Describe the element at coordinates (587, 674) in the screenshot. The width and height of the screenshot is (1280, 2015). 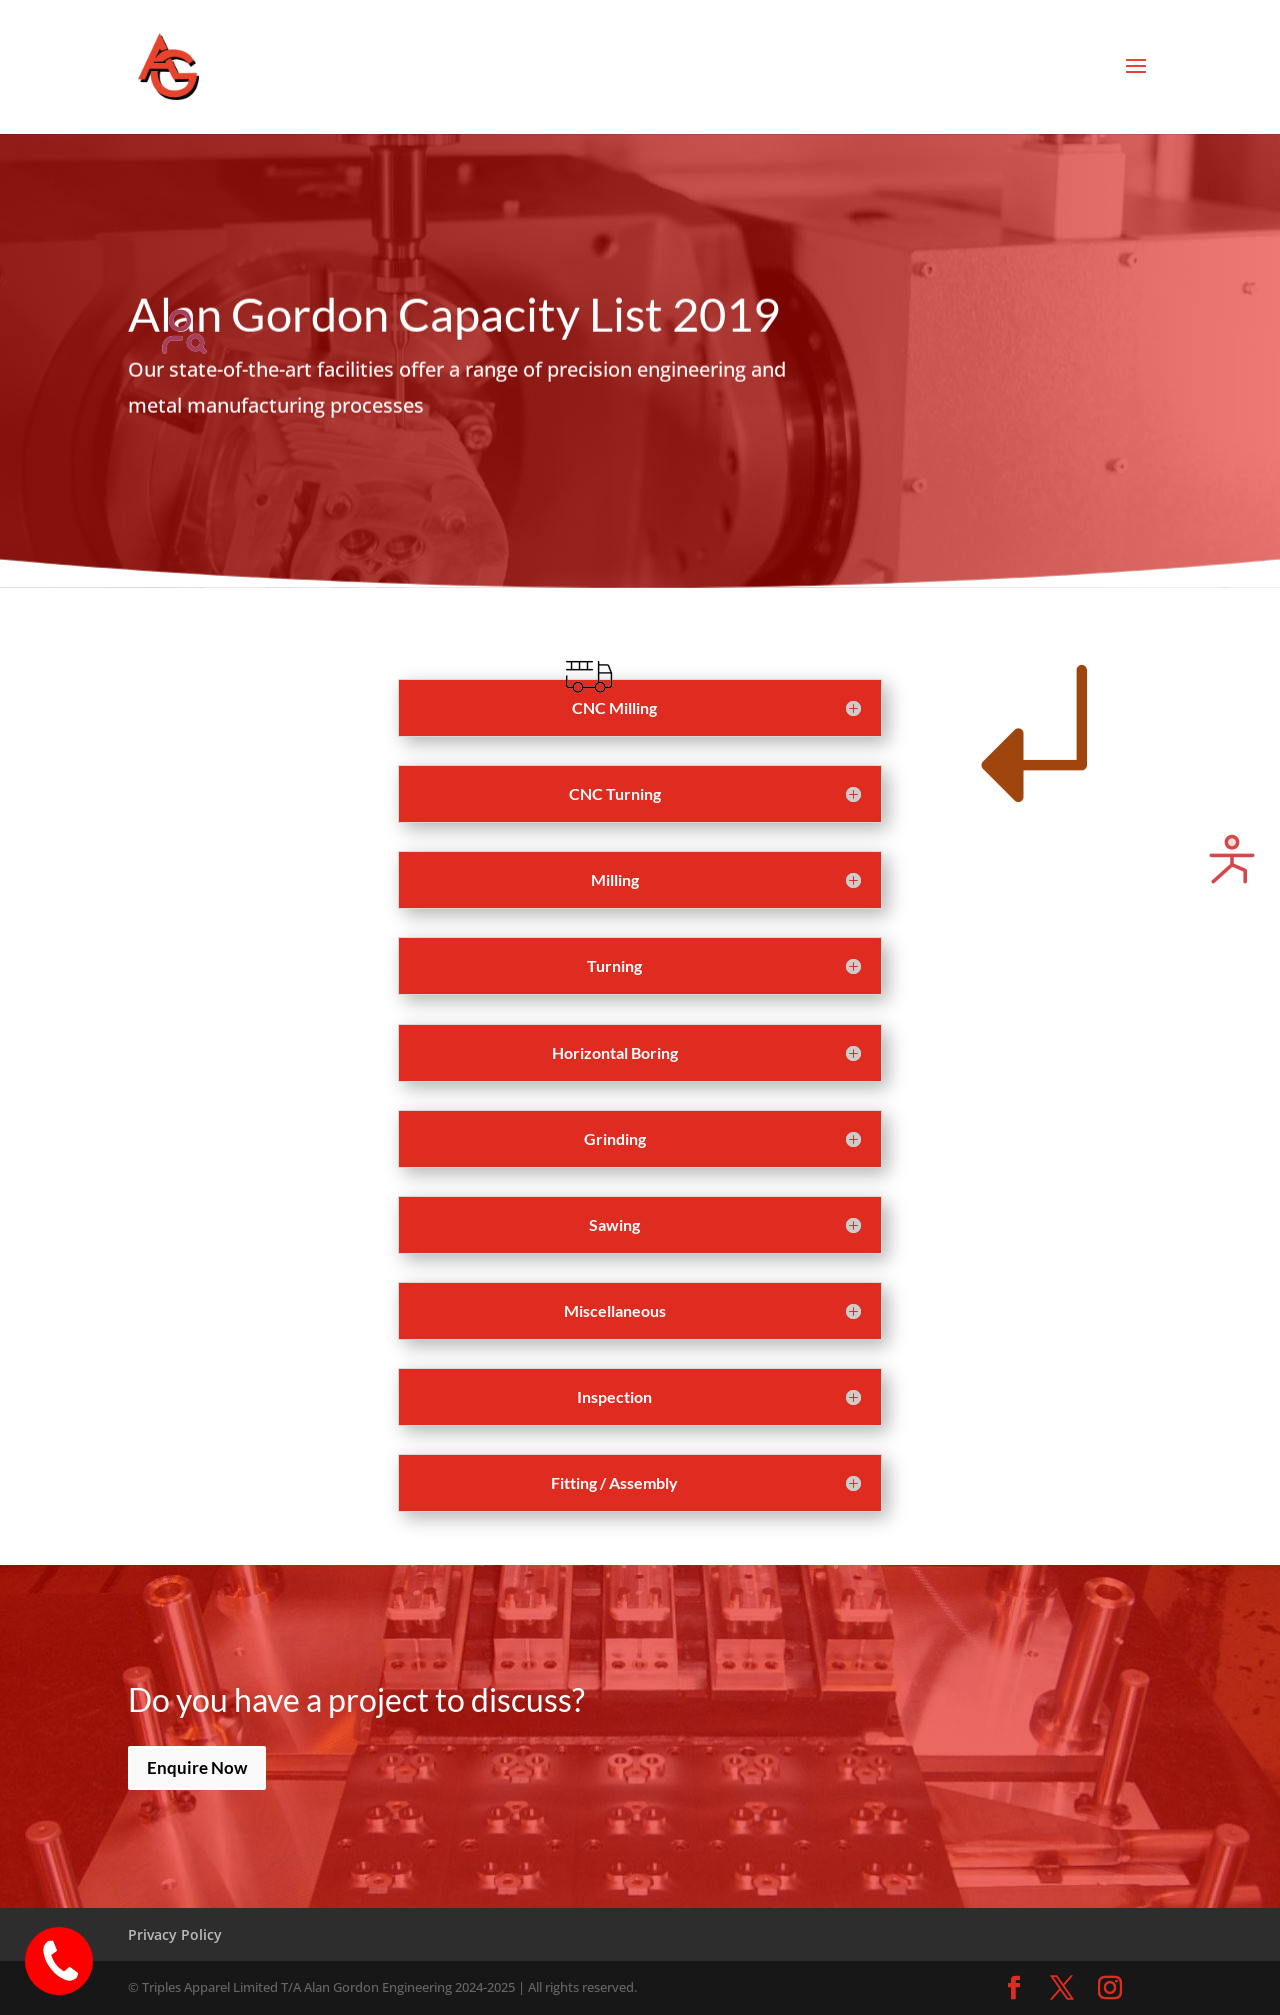
I see `indicates emergency services or fire department` at that location.